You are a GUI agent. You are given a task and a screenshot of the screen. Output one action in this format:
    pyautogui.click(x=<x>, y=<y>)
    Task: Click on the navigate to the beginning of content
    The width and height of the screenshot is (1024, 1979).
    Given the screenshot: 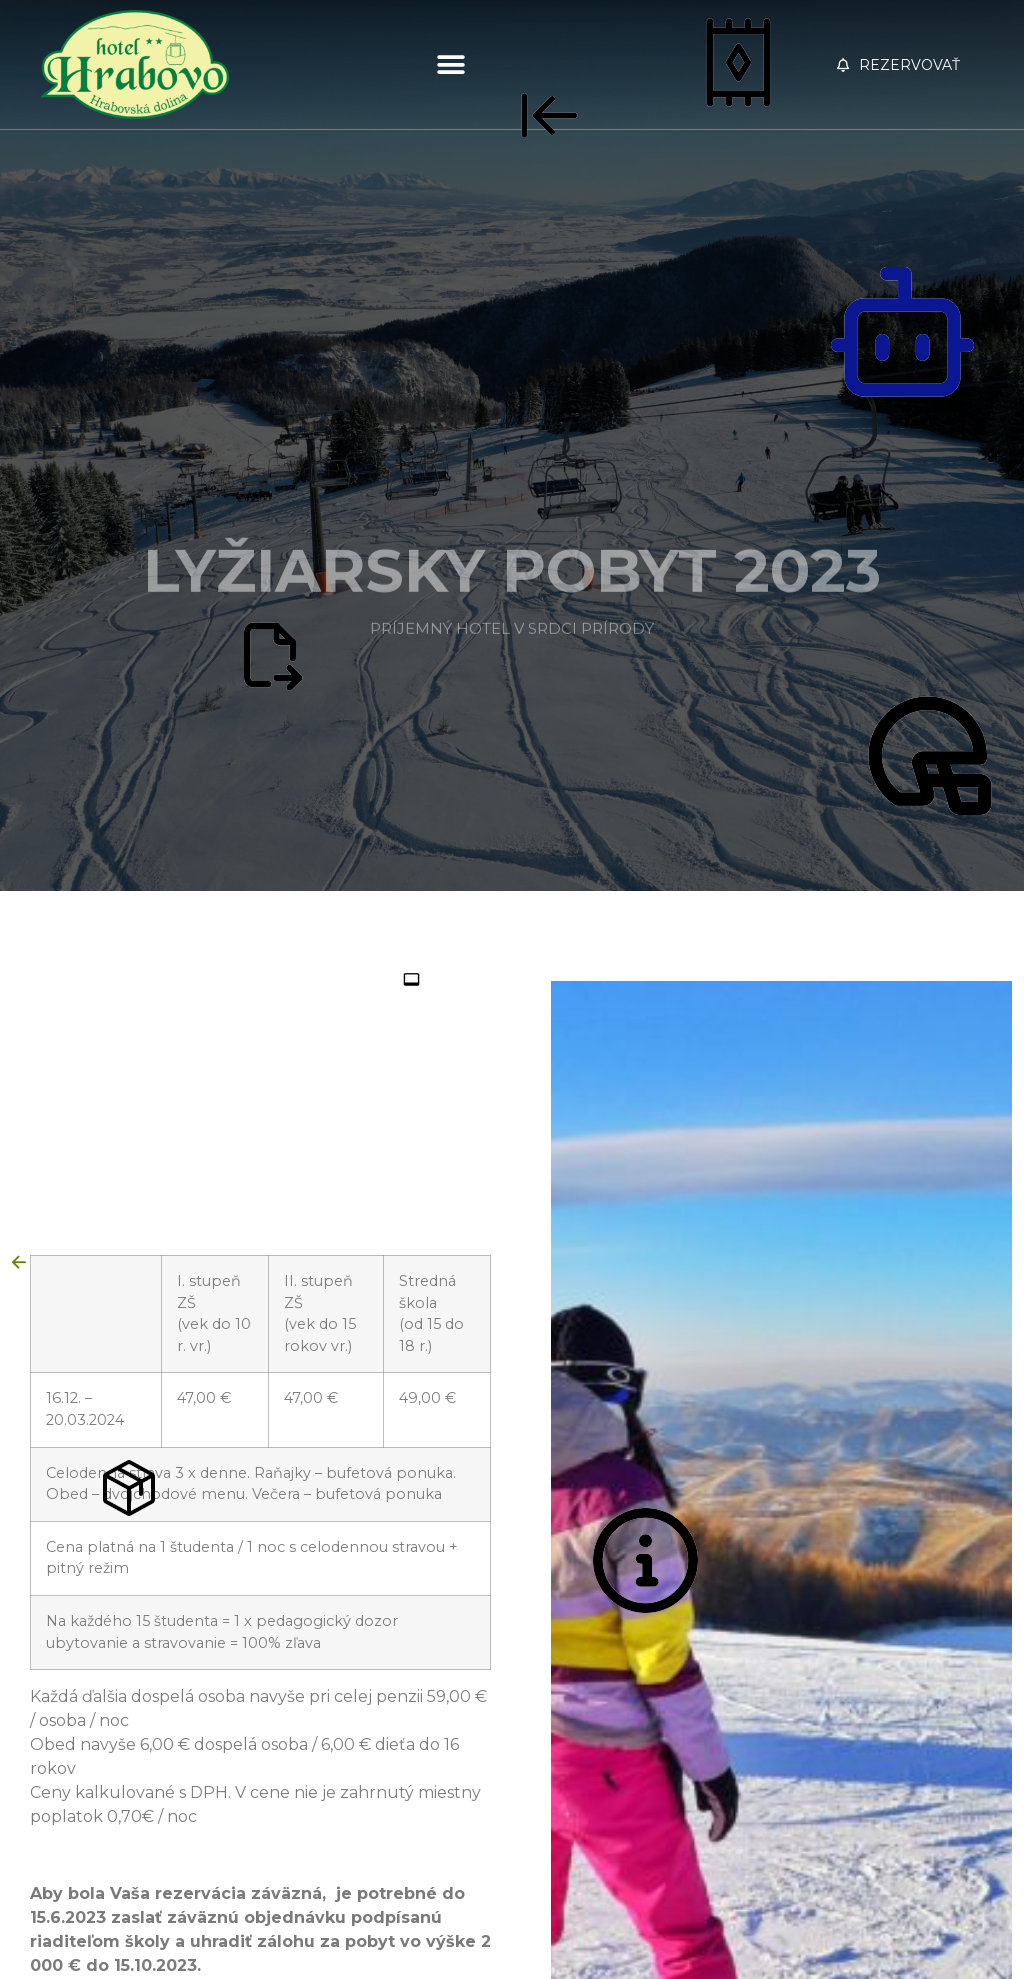 What is the action you would take?
    pyautogui.click(x=549, y=115)
    